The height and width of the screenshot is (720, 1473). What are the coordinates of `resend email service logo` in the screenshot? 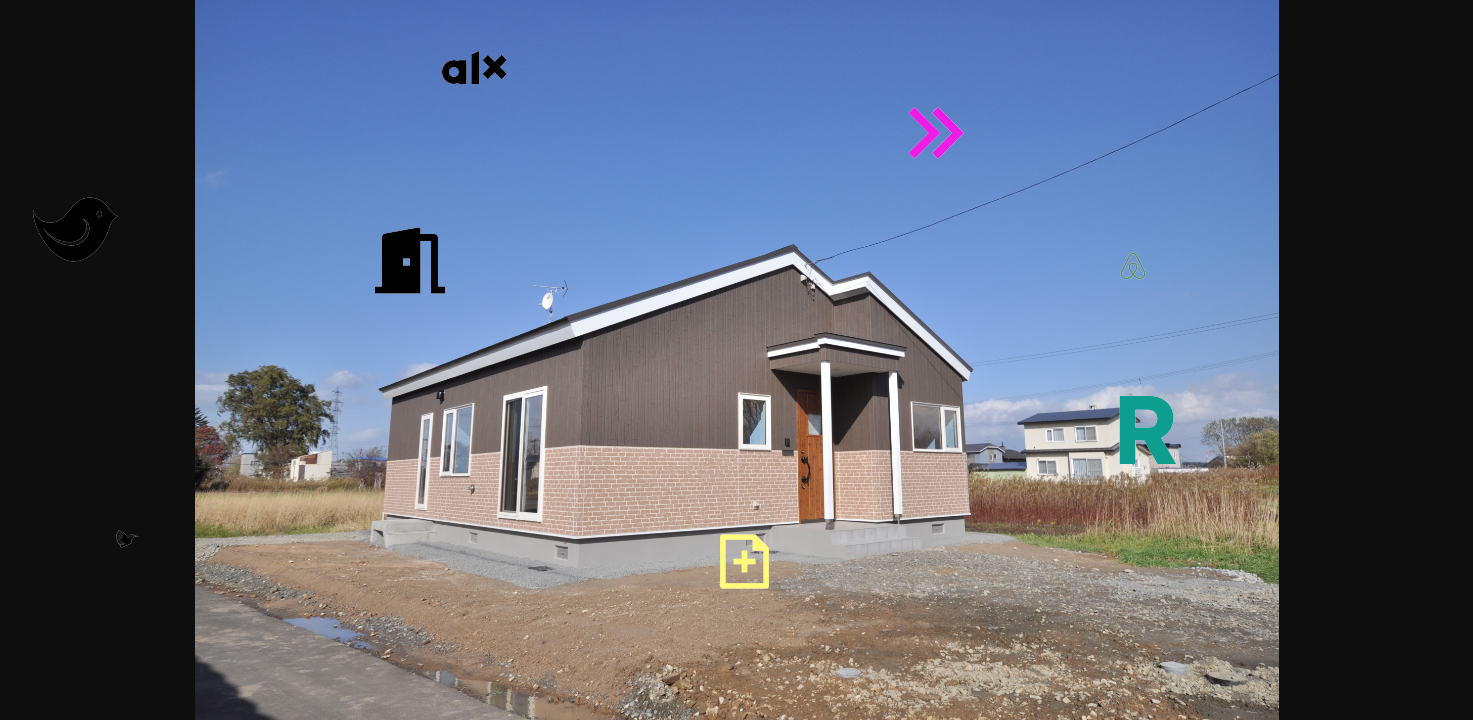 It's located at (1148, 430).